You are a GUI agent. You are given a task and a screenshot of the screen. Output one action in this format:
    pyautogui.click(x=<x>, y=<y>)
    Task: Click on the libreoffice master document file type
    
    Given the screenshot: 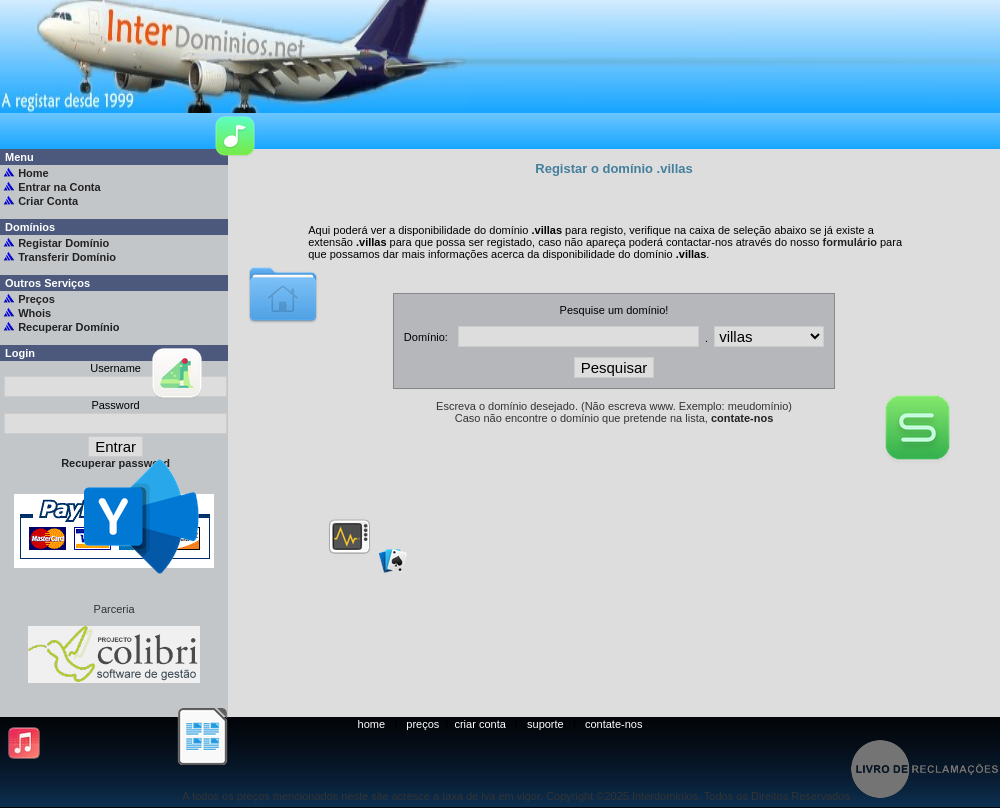 What is the action you would take?
    pyautogui.click(x=202, y=736)
    